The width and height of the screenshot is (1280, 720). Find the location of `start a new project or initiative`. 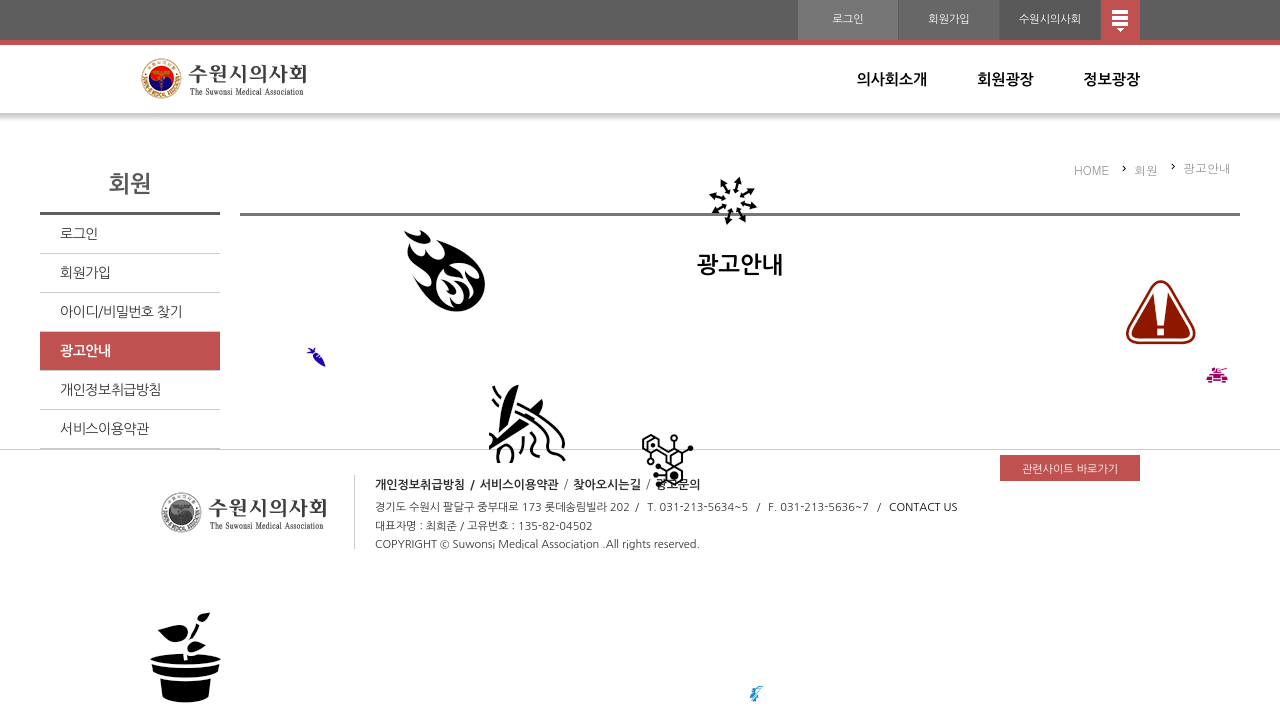

start a new project or initiative is located at coordinates (185, 657).